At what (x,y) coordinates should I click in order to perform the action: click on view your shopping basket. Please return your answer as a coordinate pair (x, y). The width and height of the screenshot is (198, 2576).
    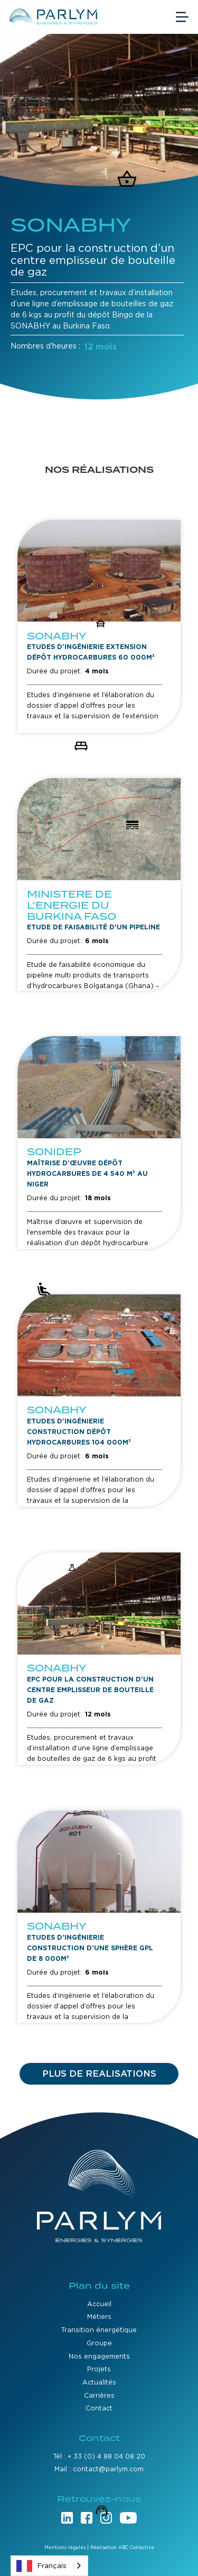
    Looking at the image, I should click on (127, 179).